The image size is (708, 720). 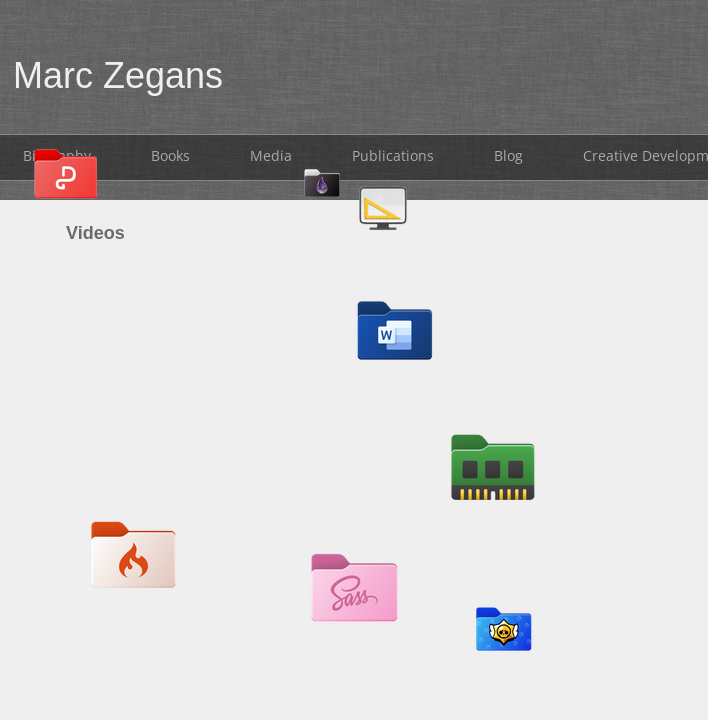 What do you see at coordinates (492, 469) in the screenshot?
I see `folder containing memory or RAM-related files` at bounding box center [492, 469].